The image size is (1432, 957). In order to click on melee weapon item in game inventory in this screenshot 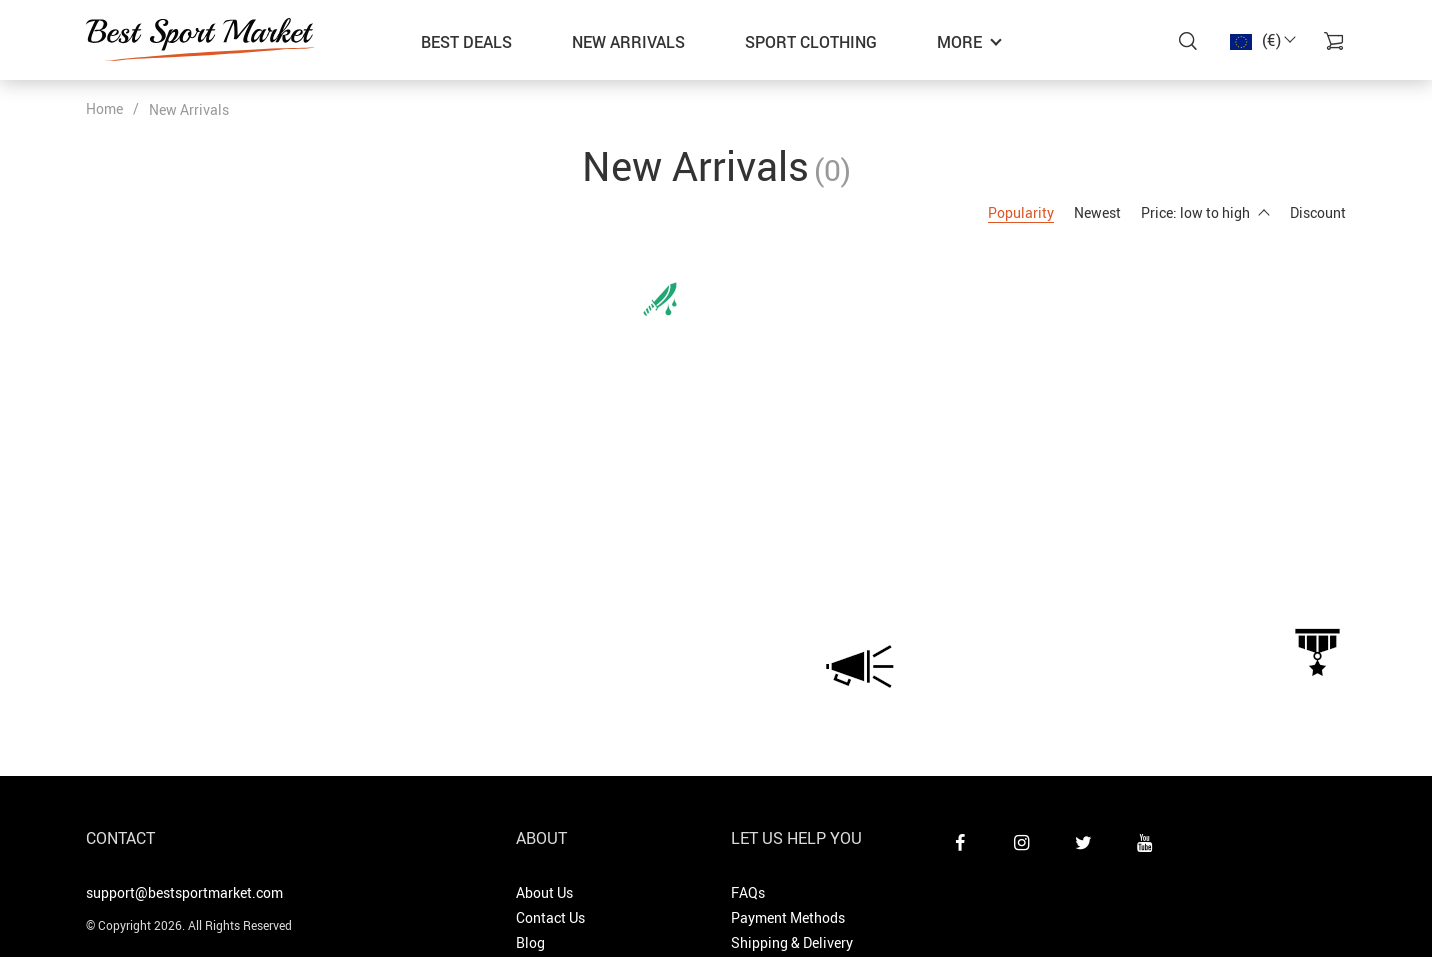, I will do `click(660, 299)`.